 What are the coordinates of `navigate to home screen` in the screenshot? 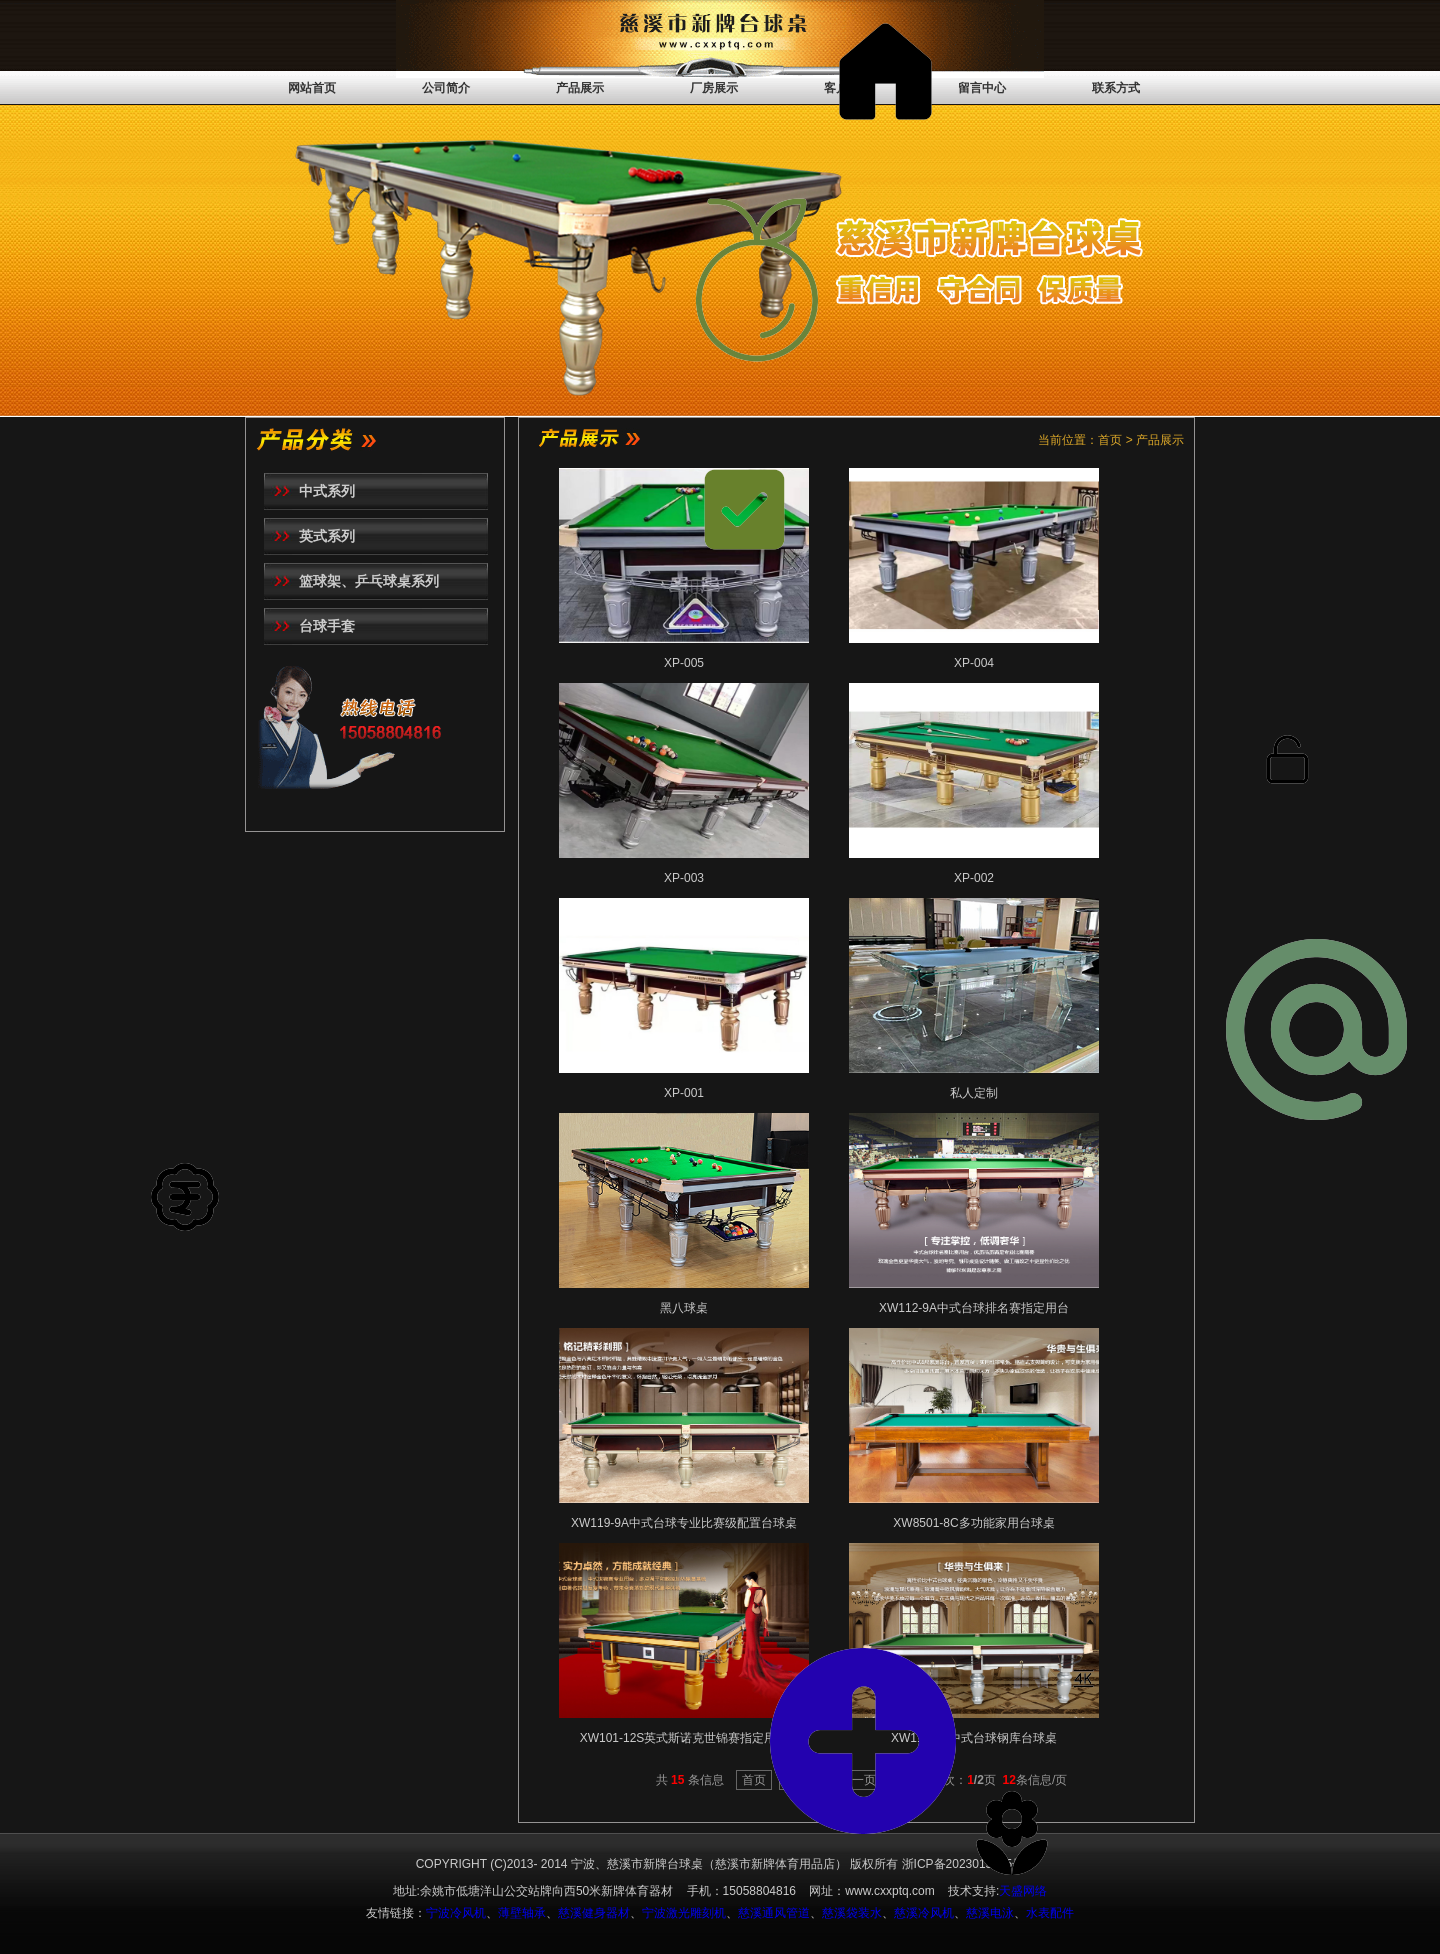 It's located at (885, 73).